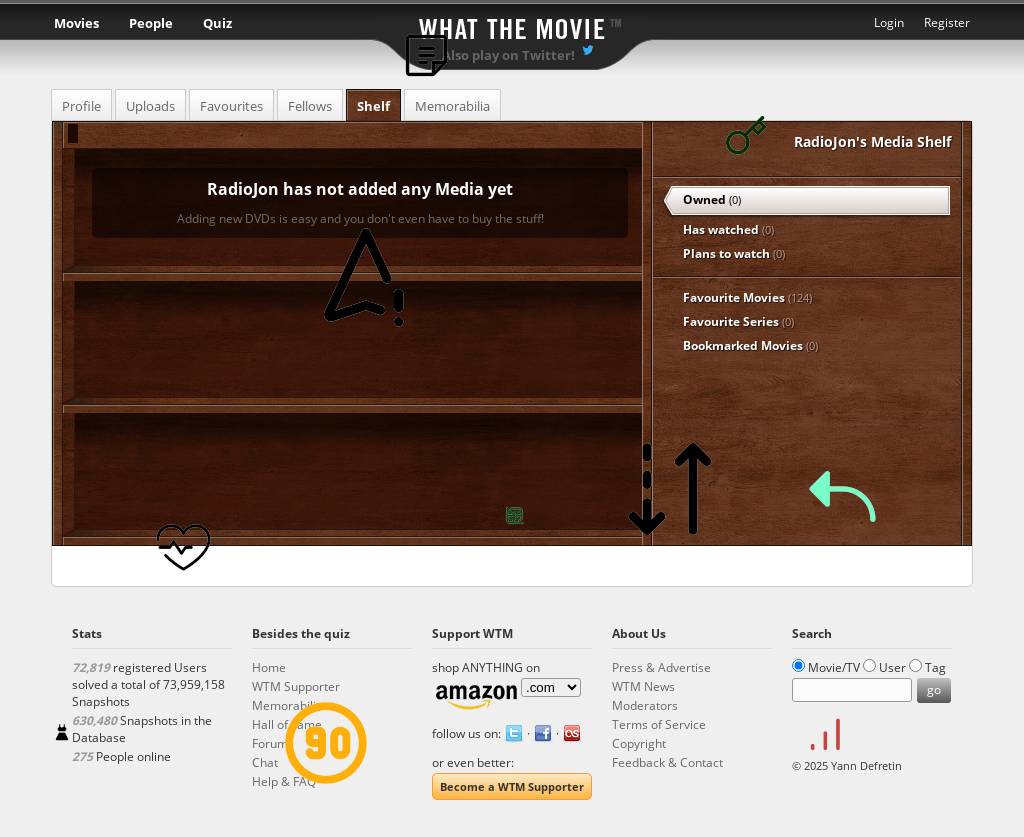 The image size is (1024, 837). What do you see at coordinates (366, 275) in the screenshot?
I see `navigation error or route issue detected` at bounding box center [366, 275].